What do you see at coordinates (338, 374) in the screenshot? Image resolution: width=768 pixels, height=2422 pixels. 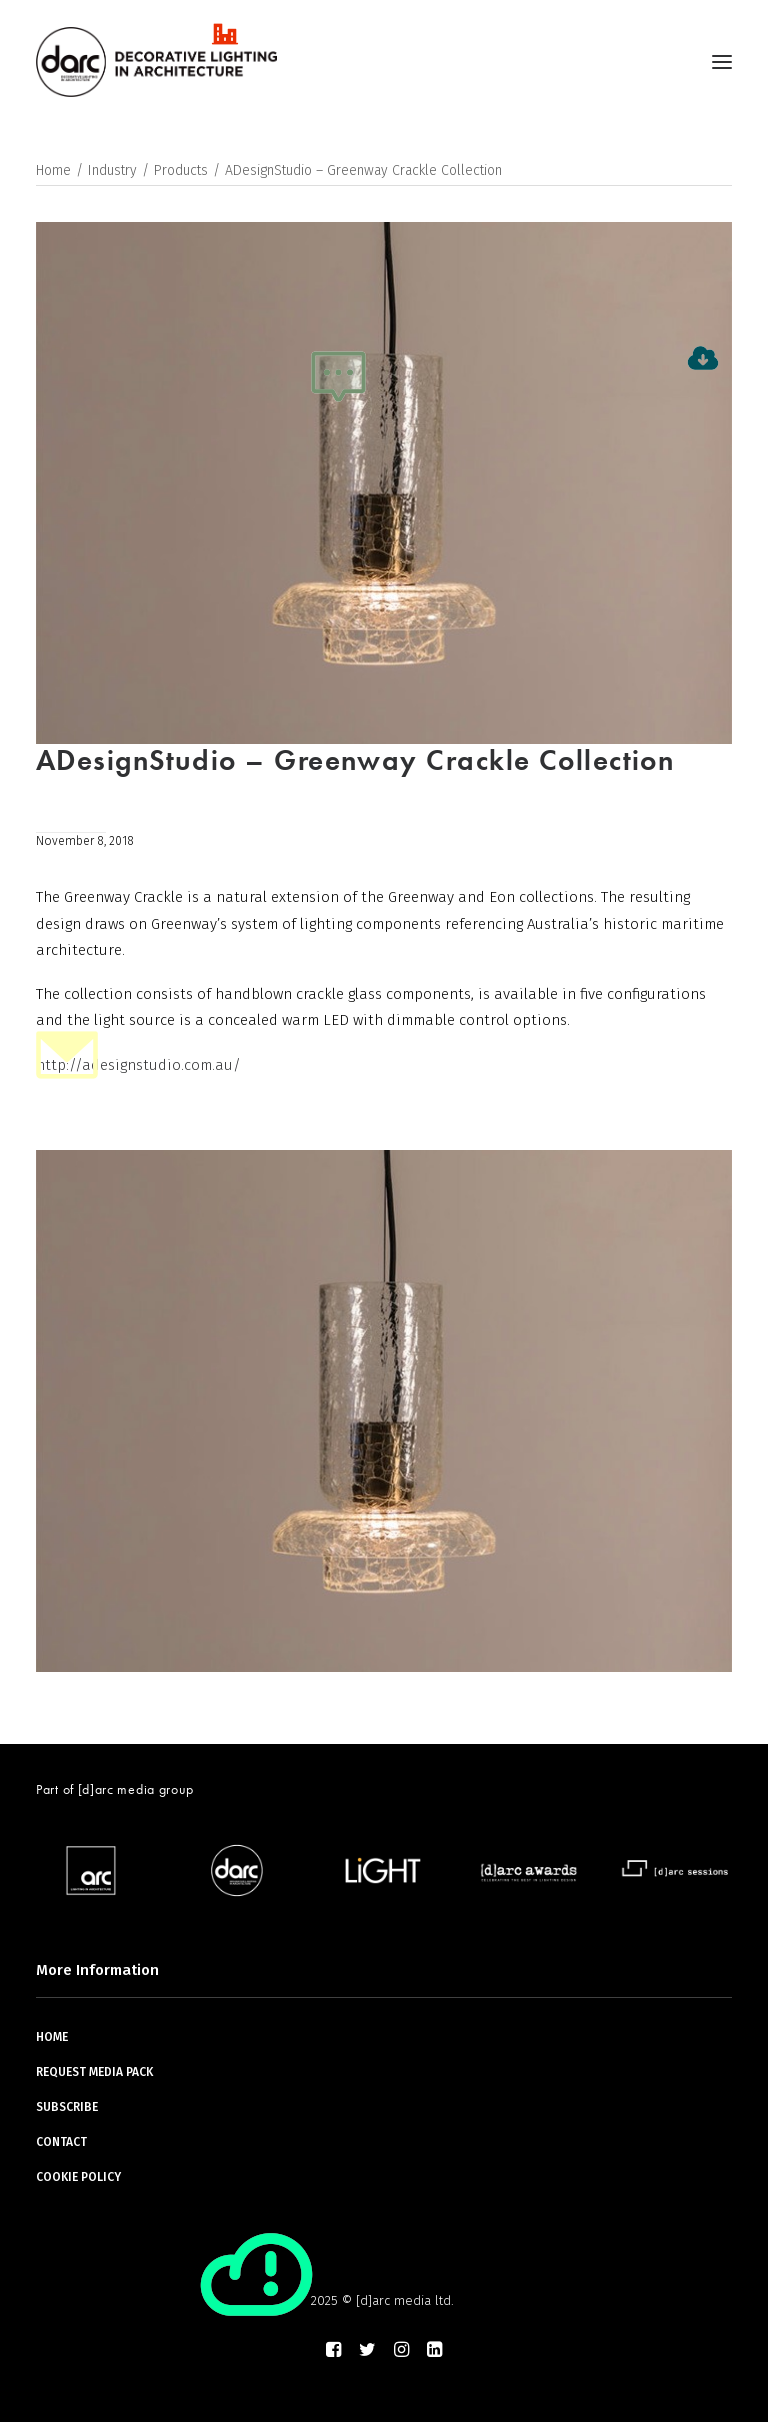 I see `open chat or messaging` at bounding box center [338, 374].